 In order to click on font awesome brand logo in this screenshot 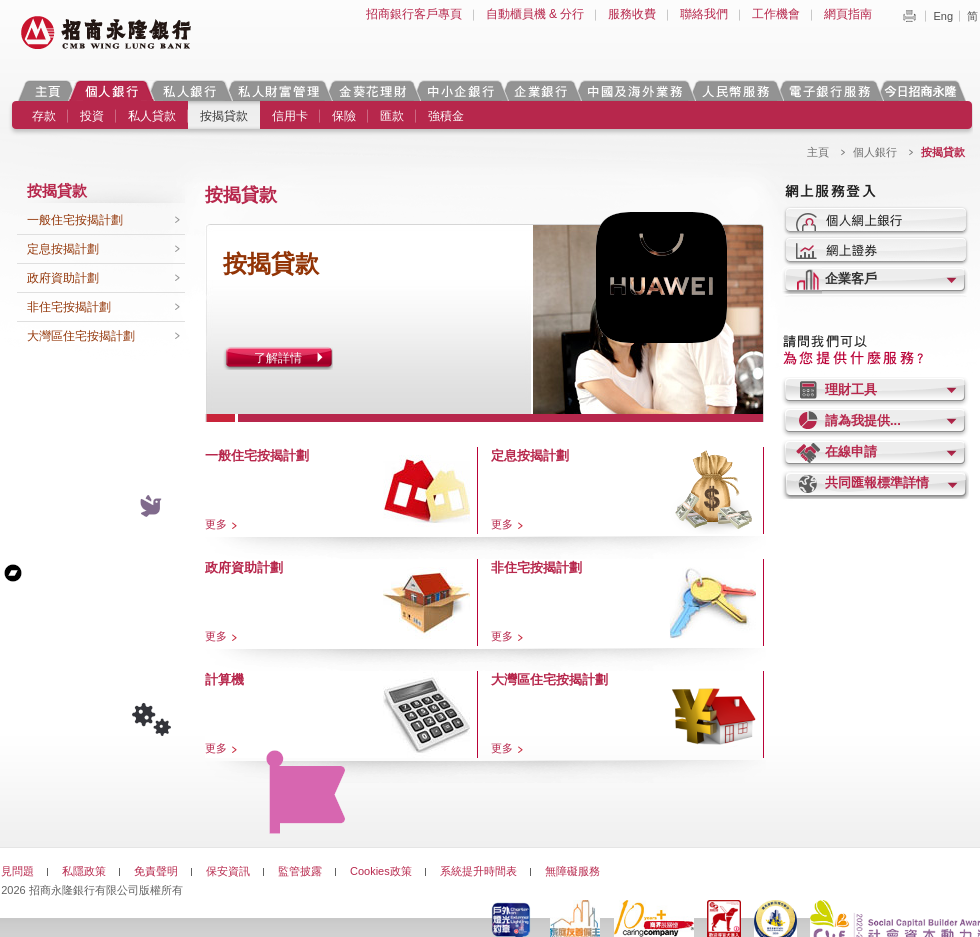, I will do `click(306, 792)`.